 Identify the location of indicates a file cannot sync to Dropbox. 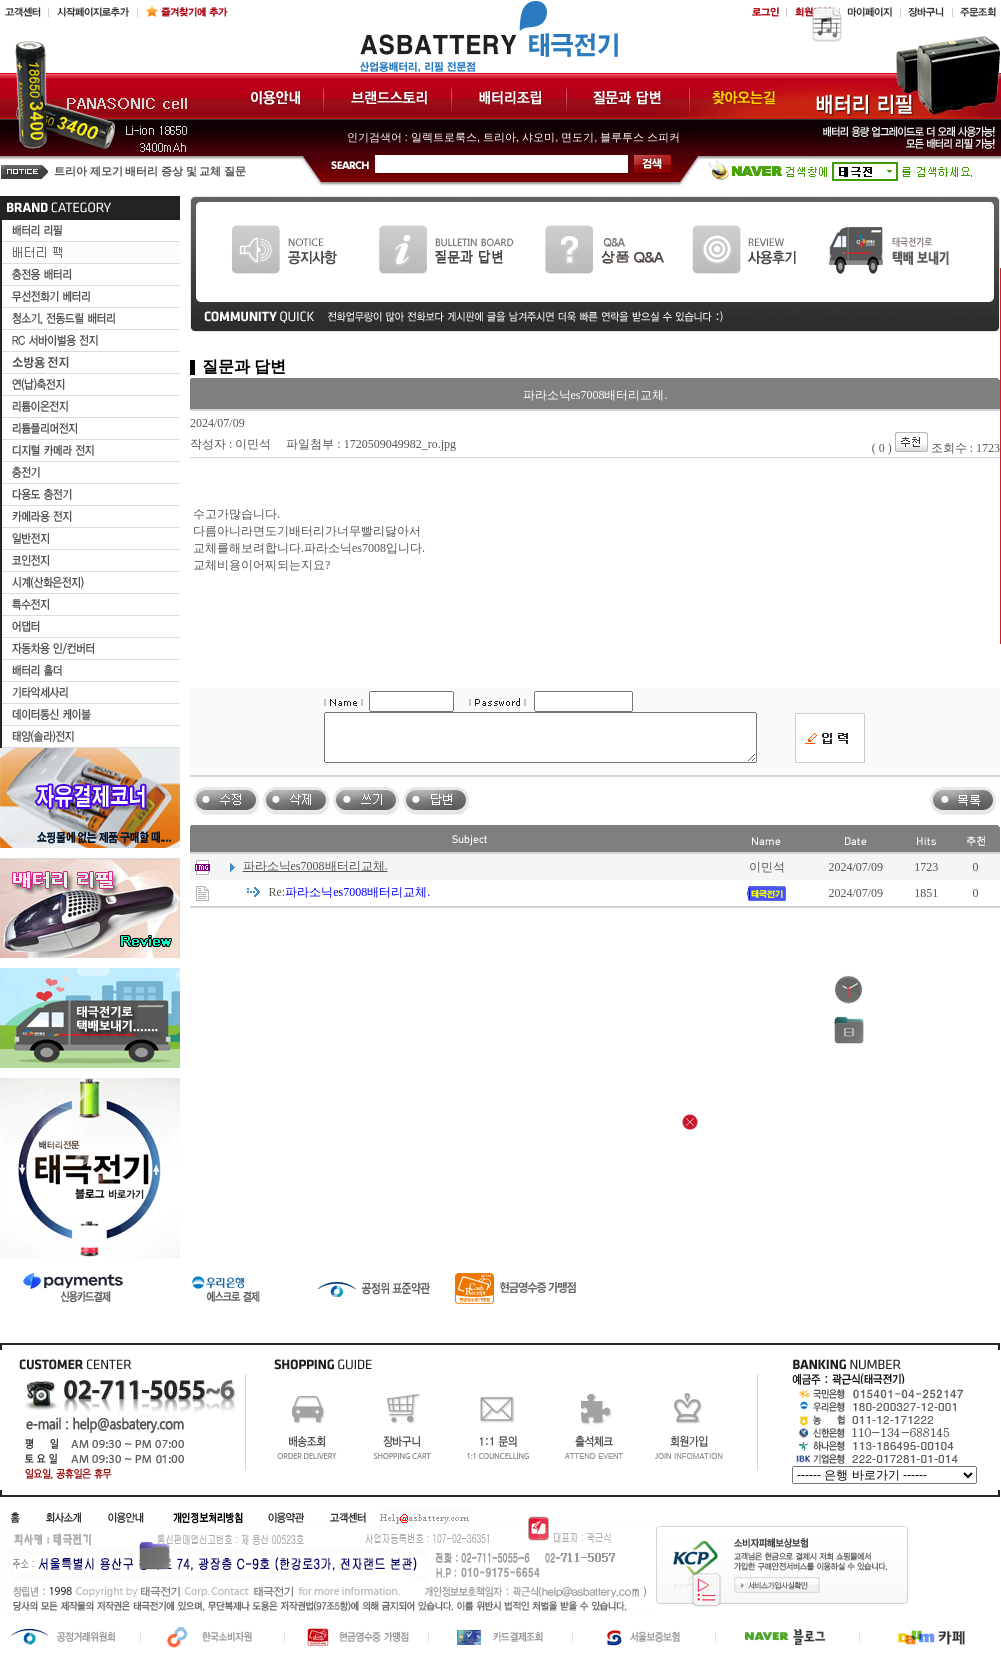
(690, 1122).